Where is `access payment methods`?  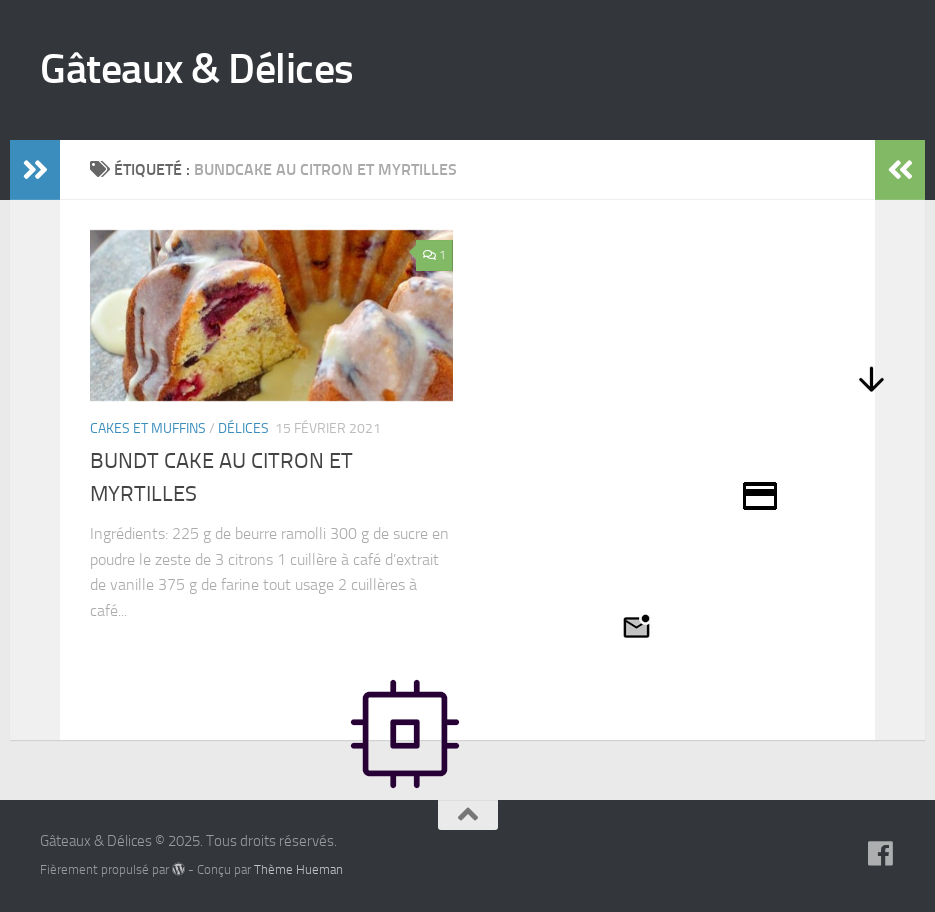 access payment methods is located at coordinates (760, 496).